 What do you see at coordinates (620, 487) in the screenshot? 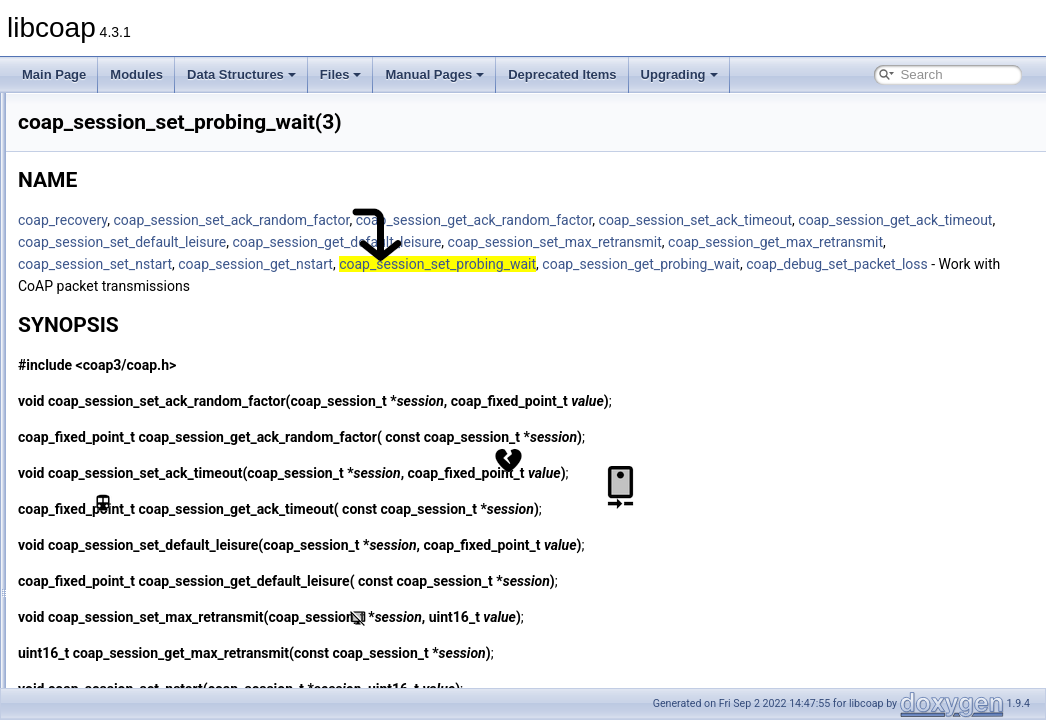
I see `switch to rear camera` at bounding box center [620, 487].